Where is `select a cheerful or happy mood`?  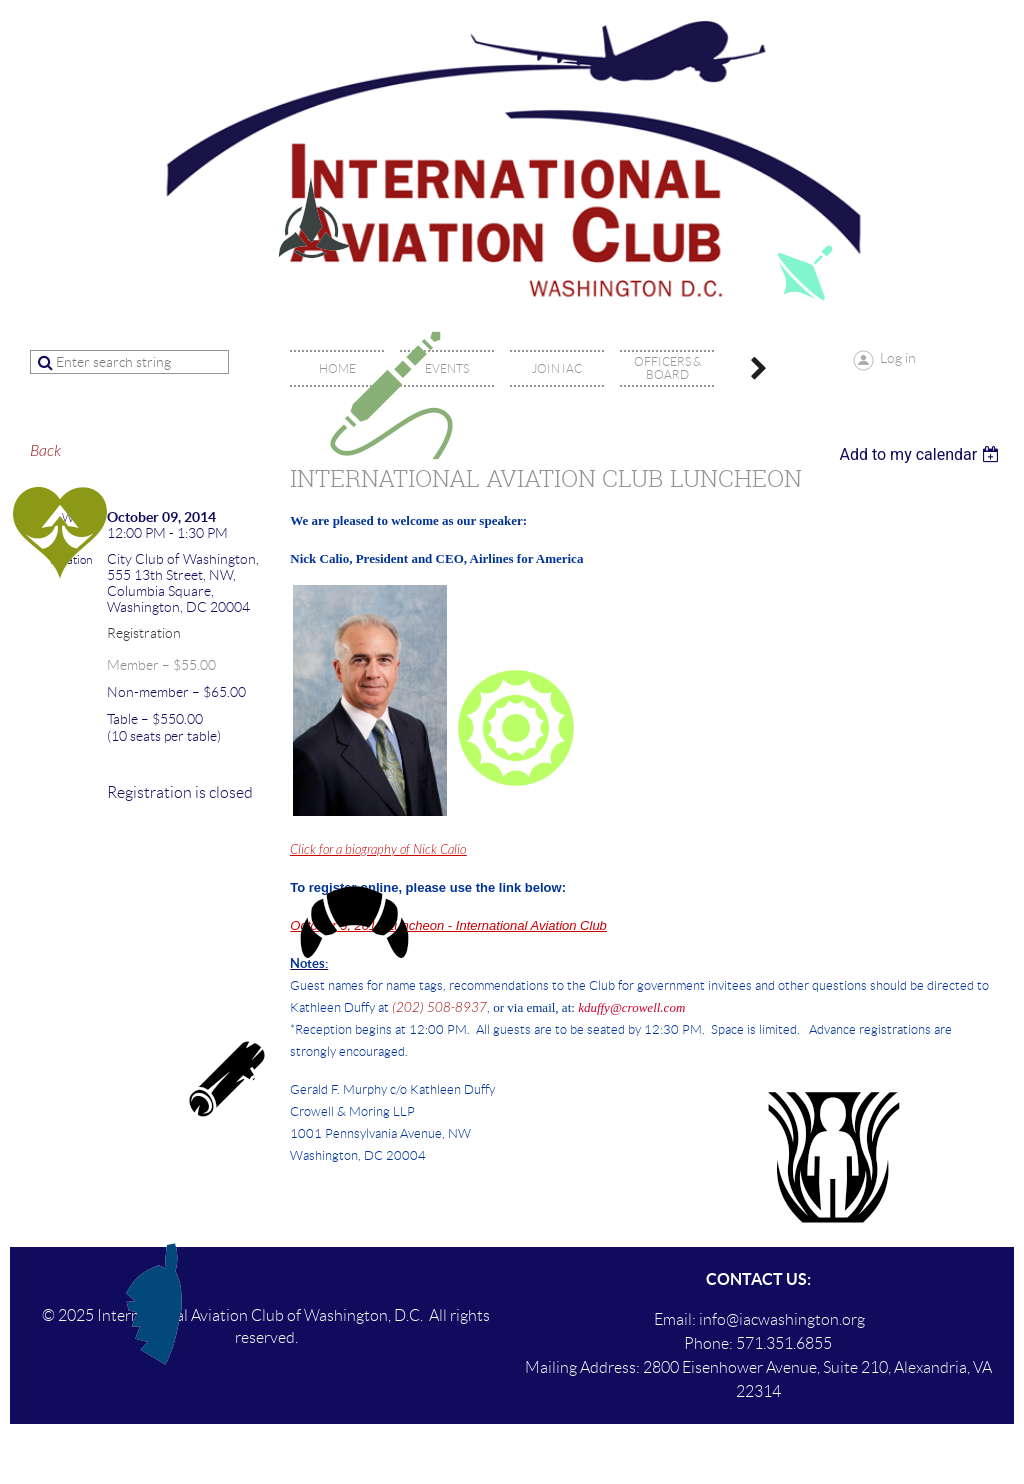 select a cheerful or happy mood is located at coordinates (60, 531).